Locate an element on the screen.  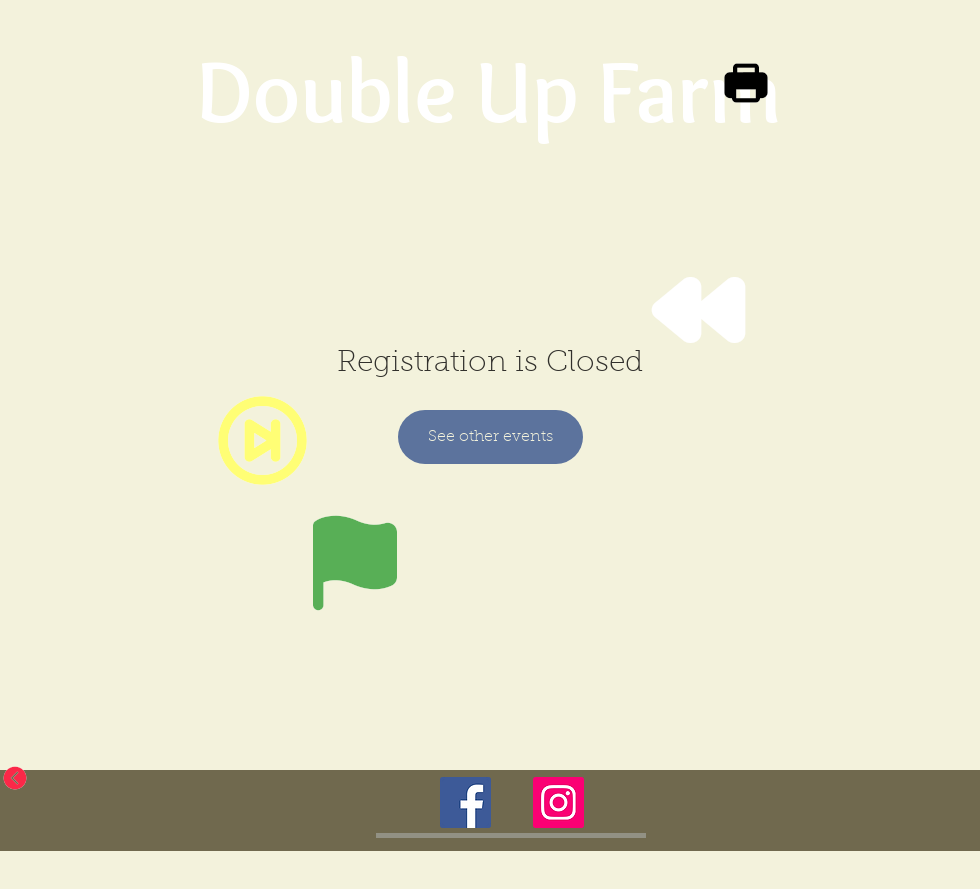
print the current document is located at coordinates (746, 83).